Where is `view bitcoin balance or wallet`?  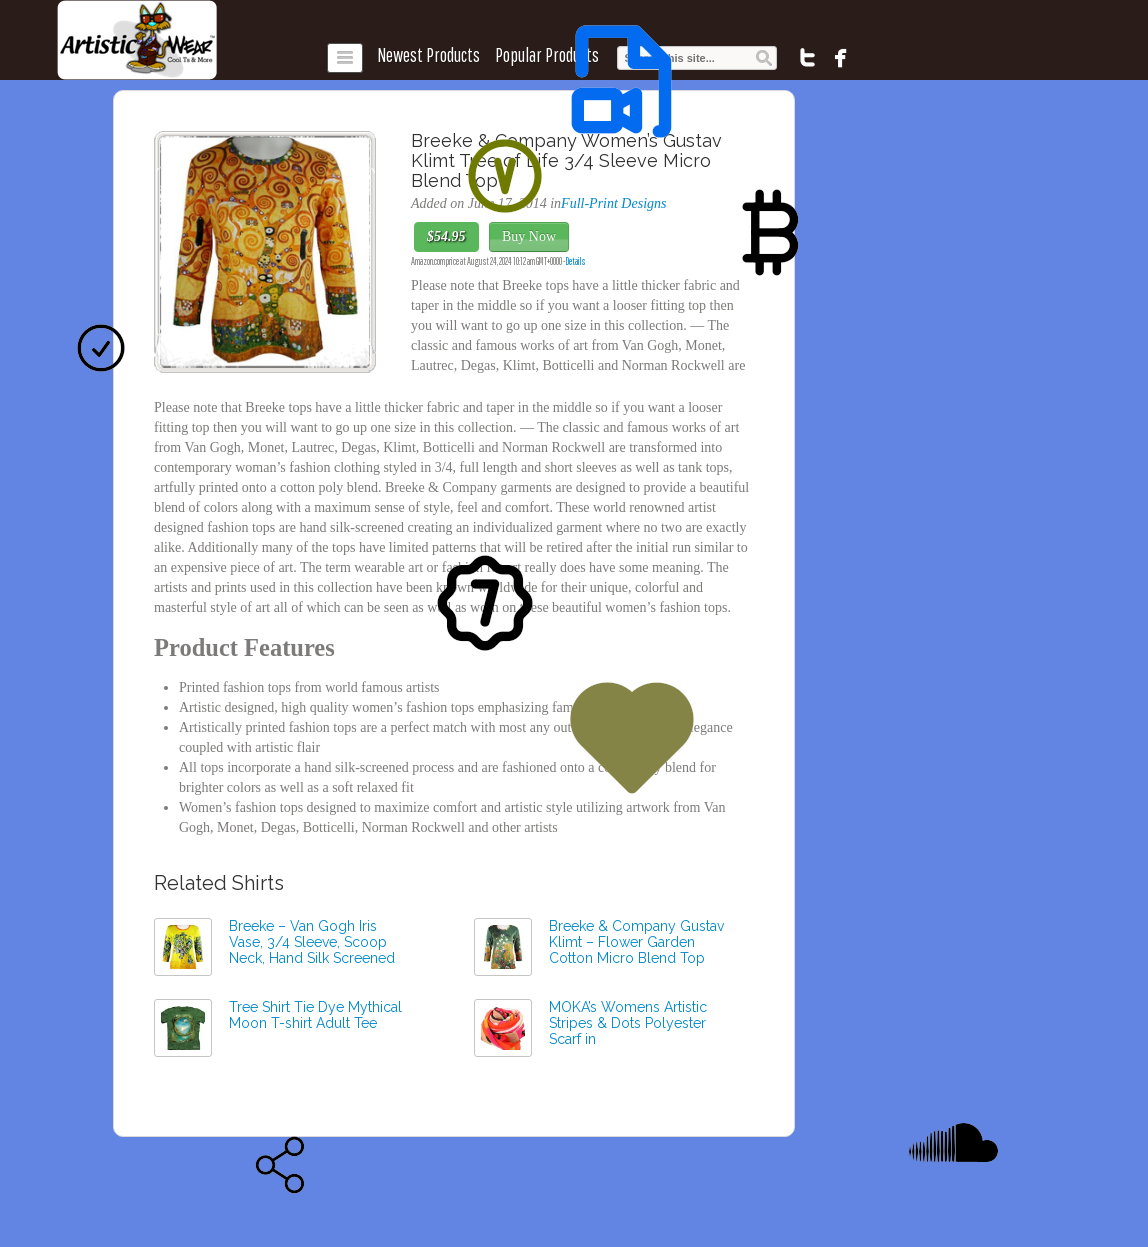
view bitcoin balance or wallet is located at coordinates (772, 232).